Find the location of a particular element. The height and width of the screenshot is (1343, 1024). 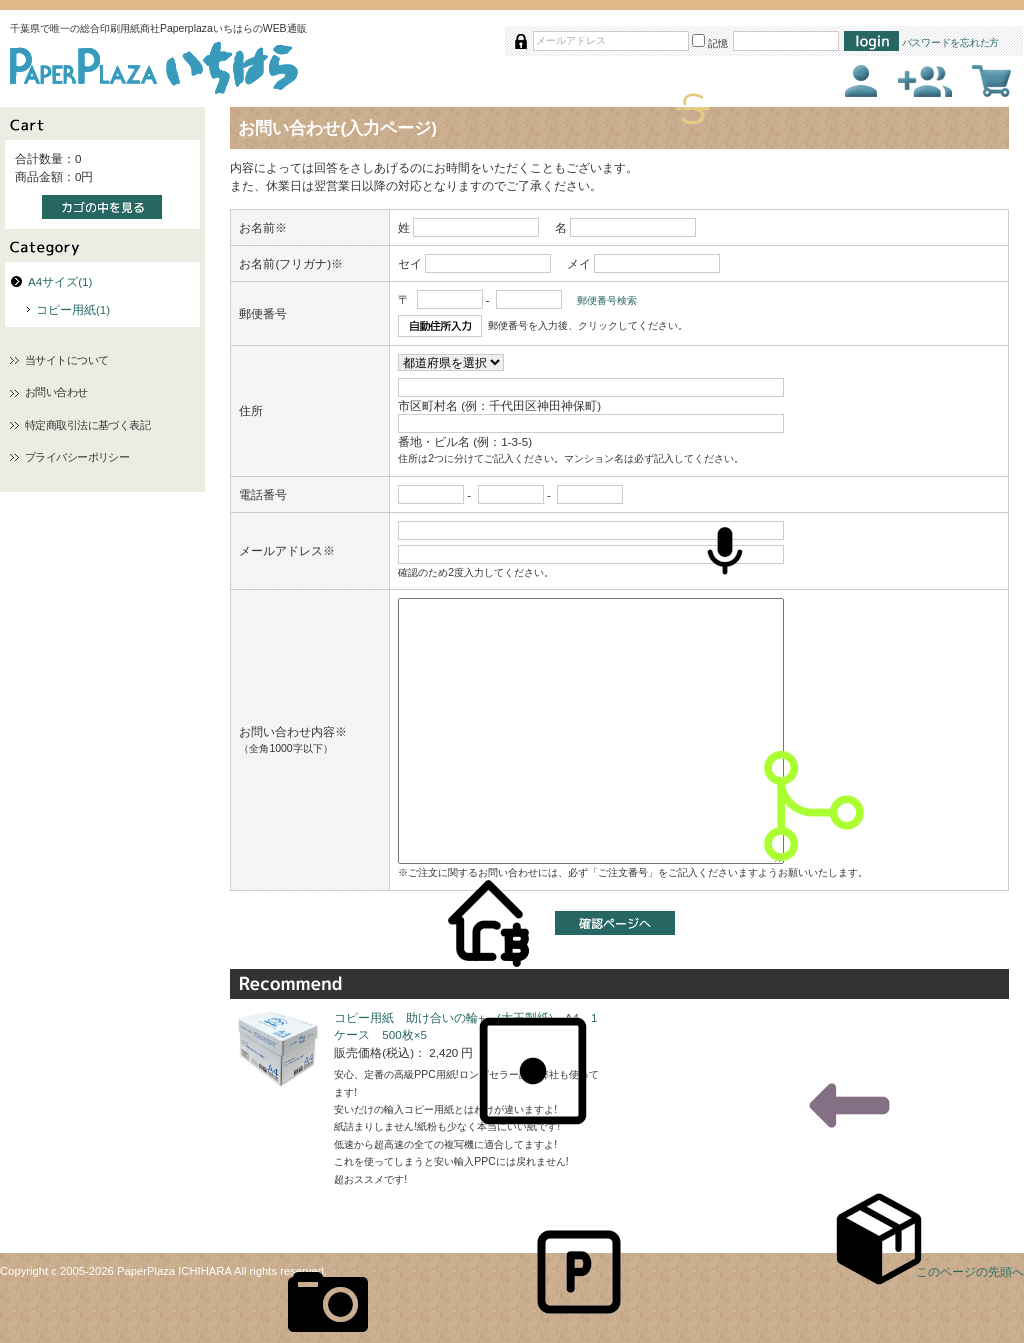

go back to the previous screen is located at coordinates (849, 1105).